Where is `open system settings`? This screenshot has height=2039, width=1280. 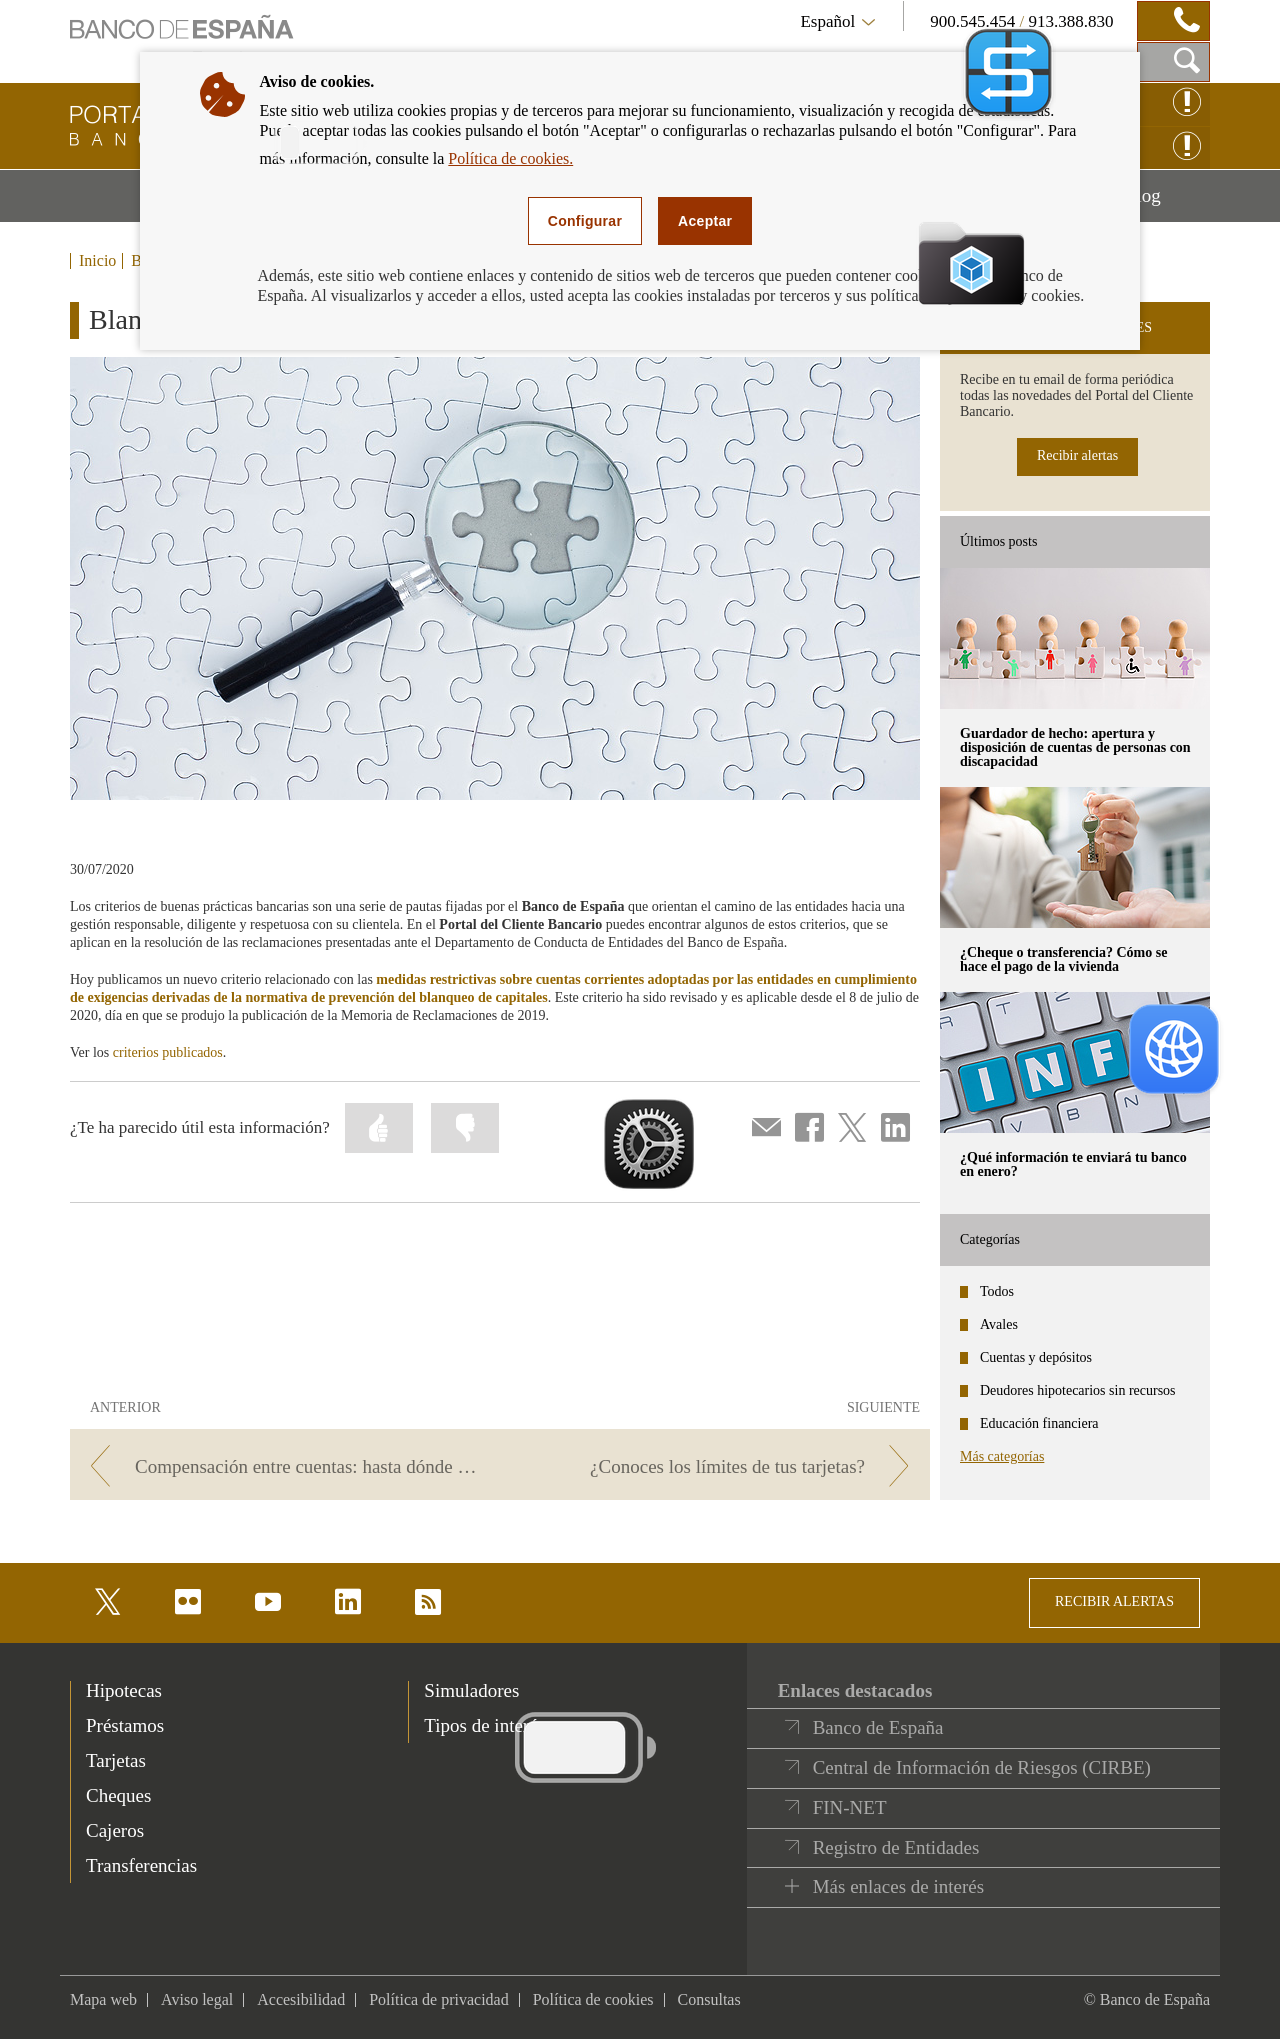
open system settings is located at coordinates (649, 1144).